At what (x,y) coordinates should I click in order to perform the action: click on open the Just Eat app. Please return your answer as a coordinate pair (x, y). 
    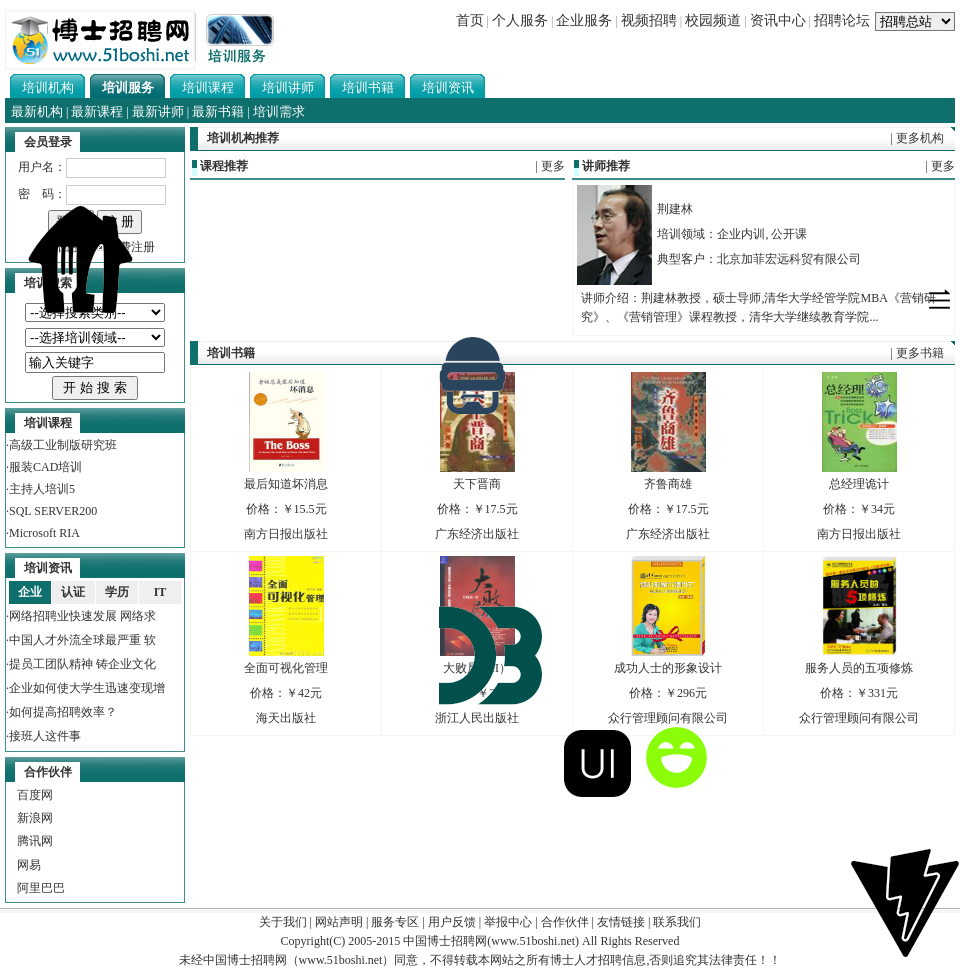
    Looking at the image, I should click on (80, 259).